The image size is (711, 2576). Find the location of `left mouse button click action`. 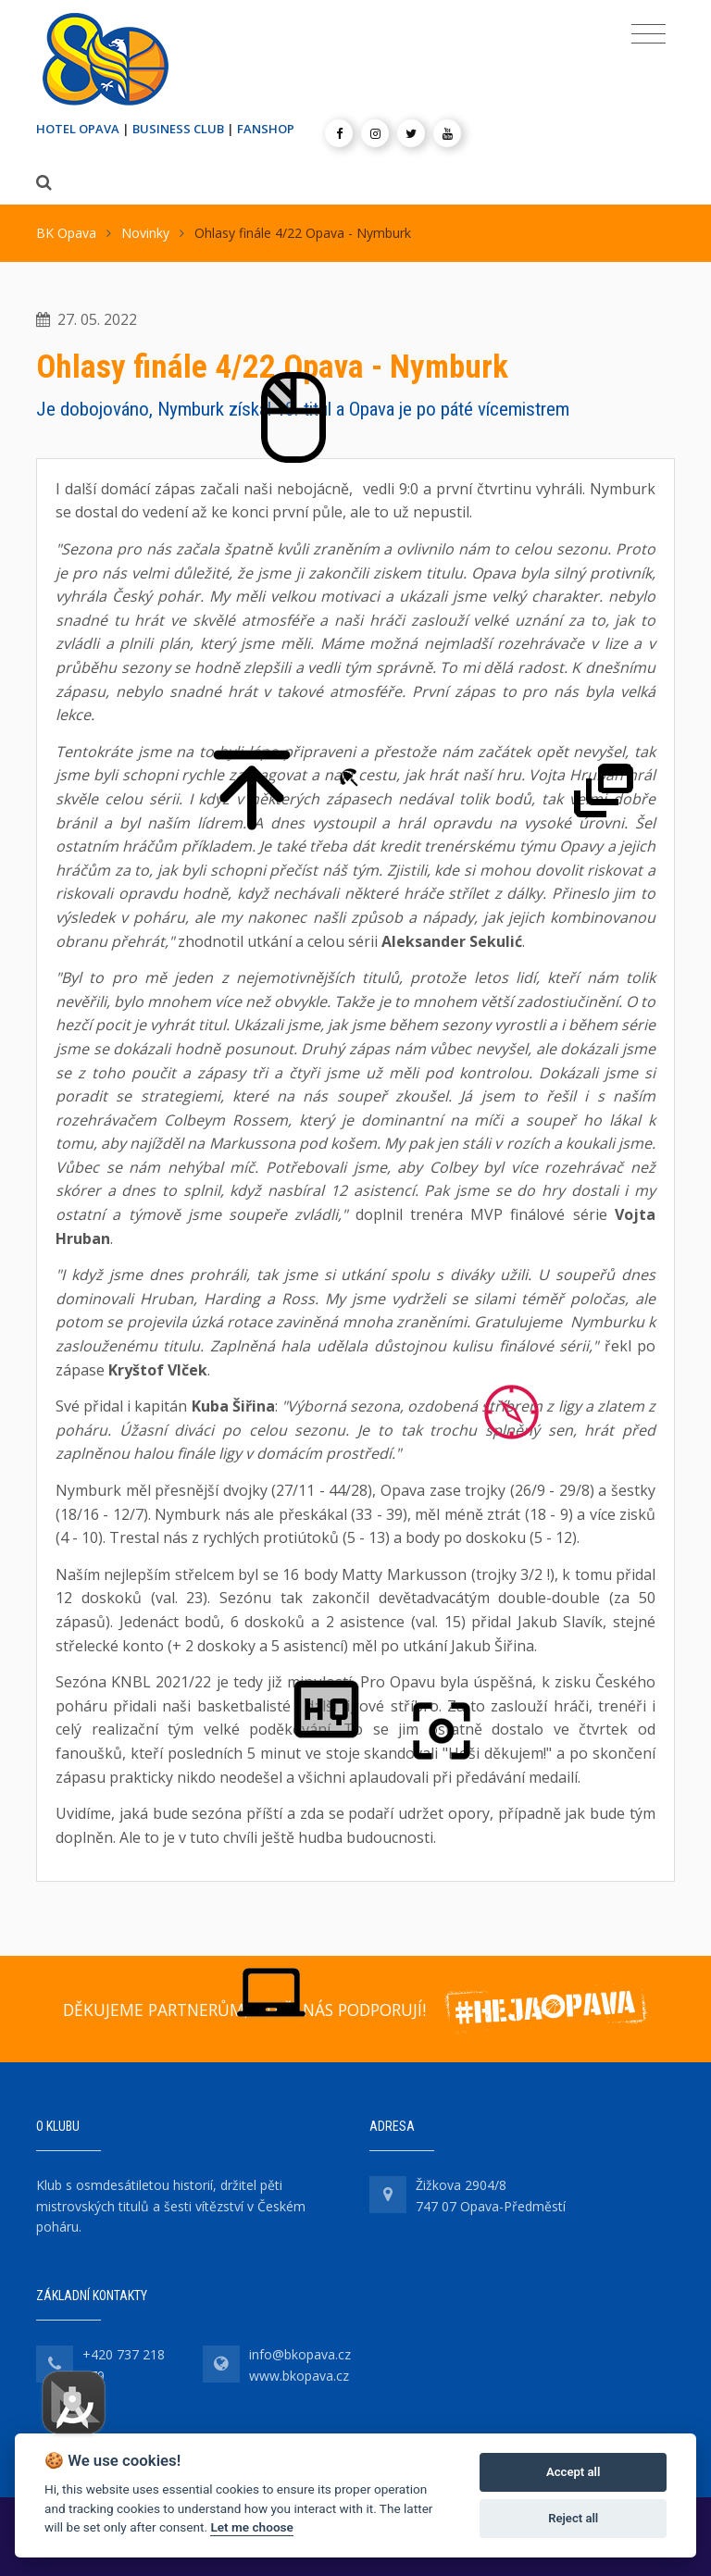

left mouse button click action is located at coordinates (293, 417).